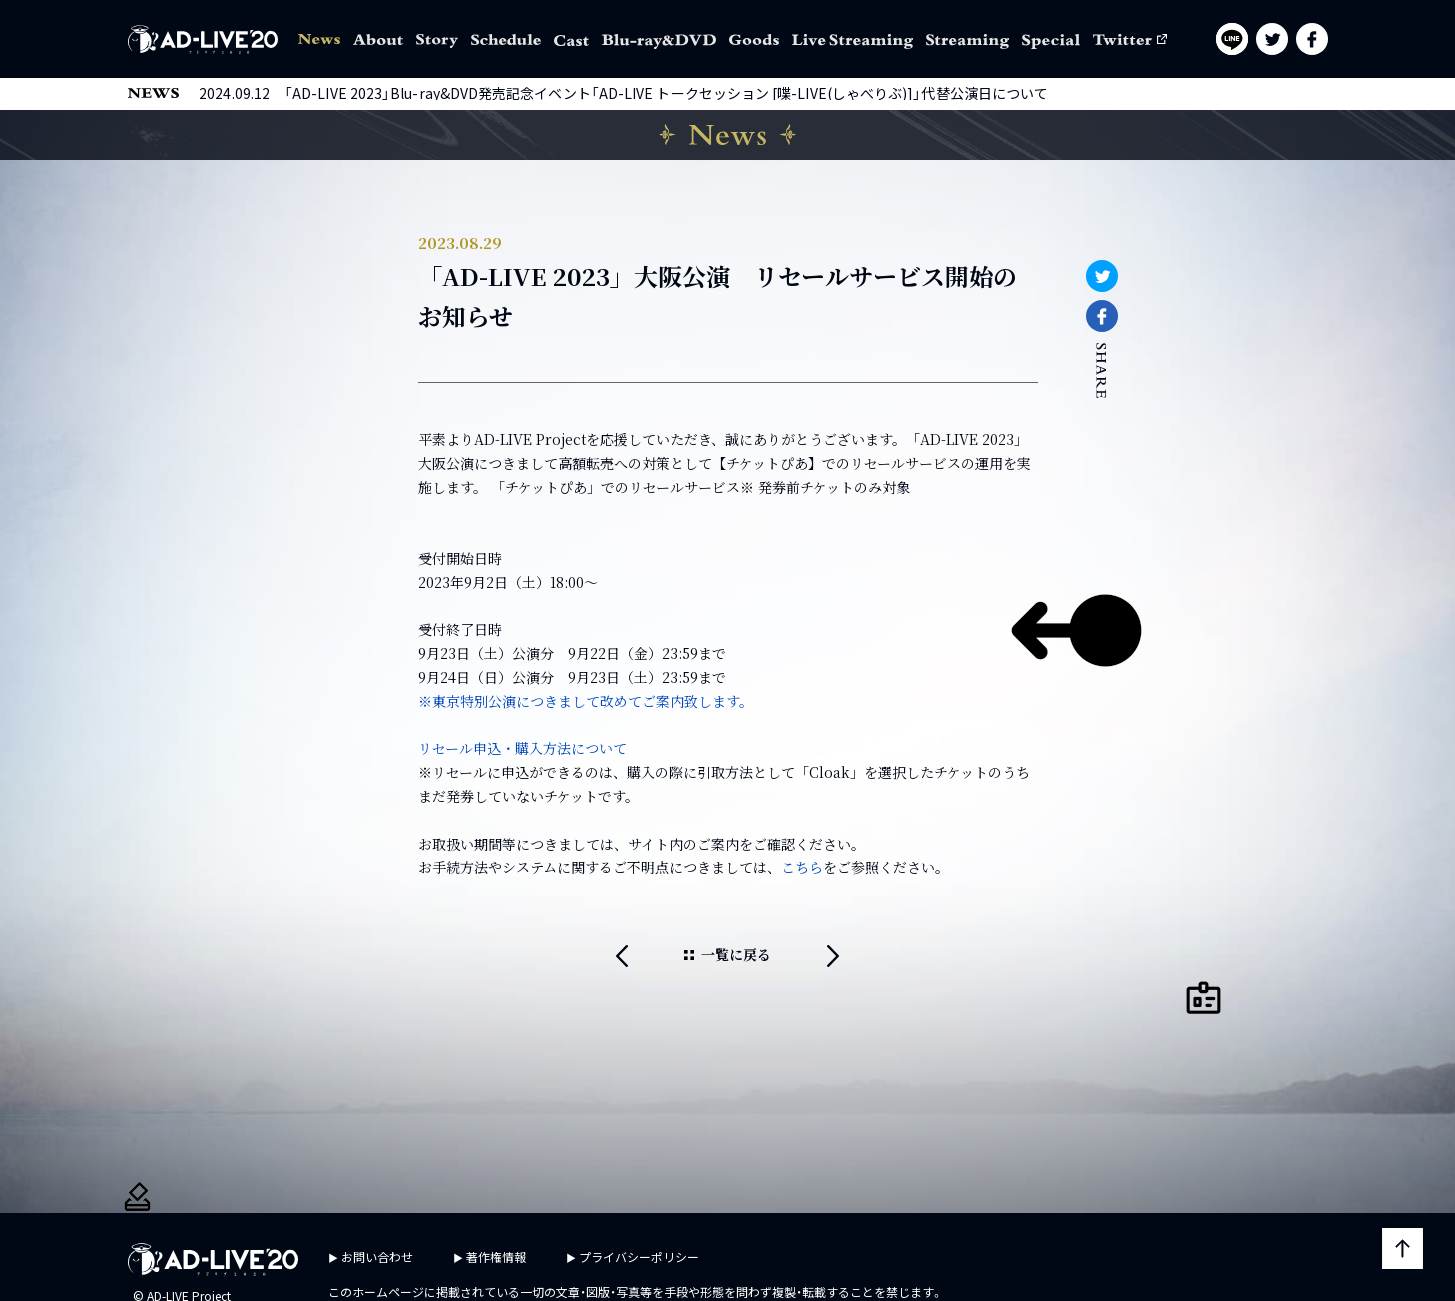  I want to click on view your profile or identification, so click(1203, 998).